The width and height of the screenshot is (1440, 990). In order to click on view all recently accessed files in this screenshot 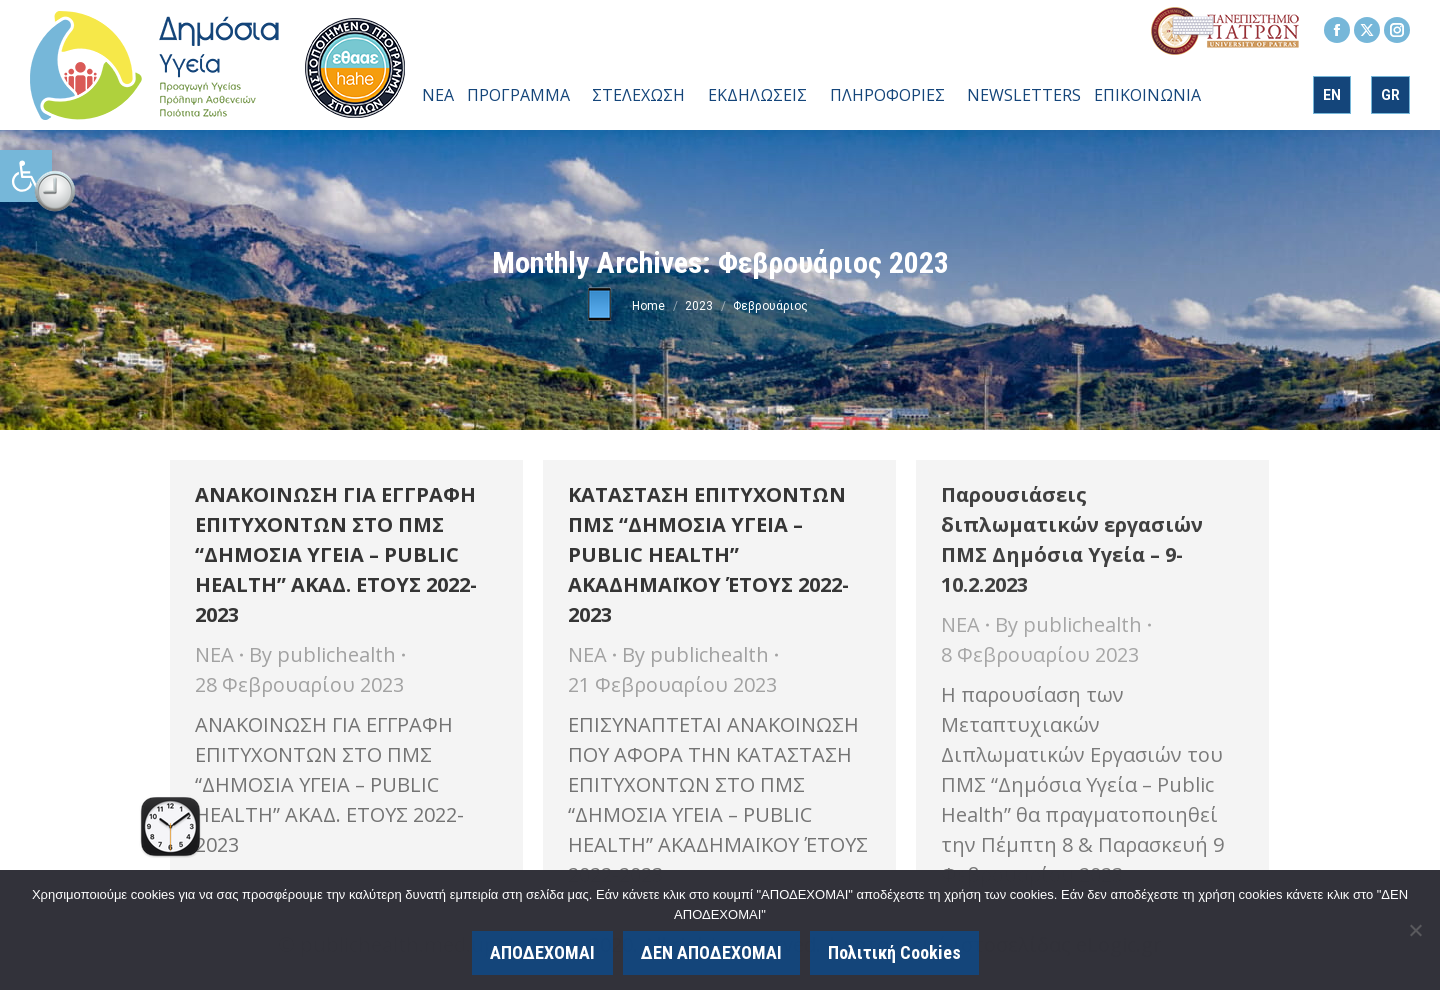, I will do `click(55, 191)`.